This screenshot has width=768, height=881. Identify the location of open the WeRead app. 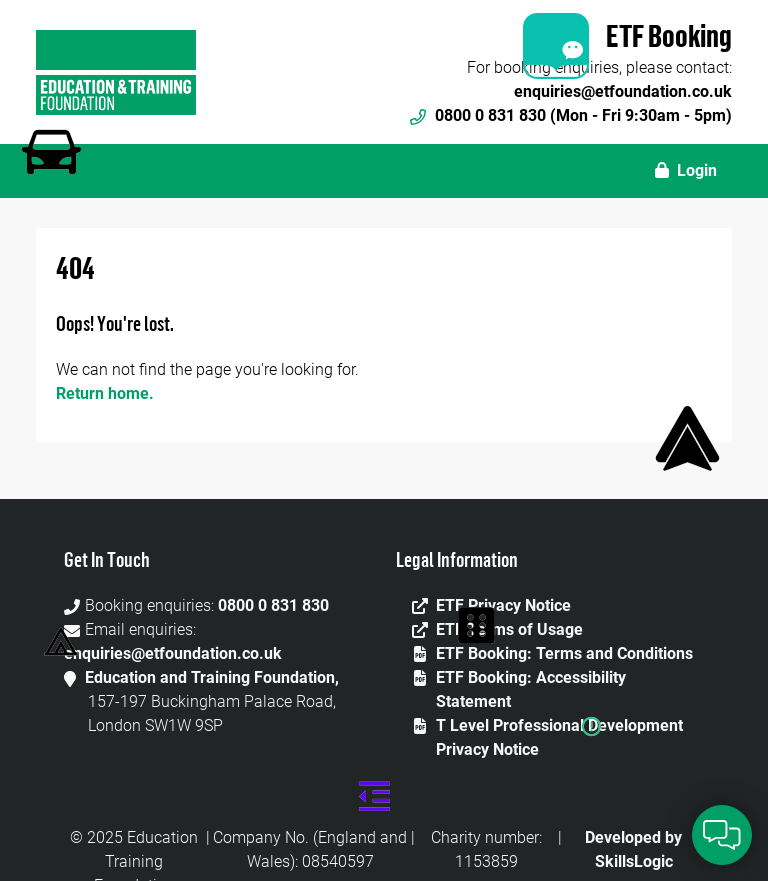
(556, 46).